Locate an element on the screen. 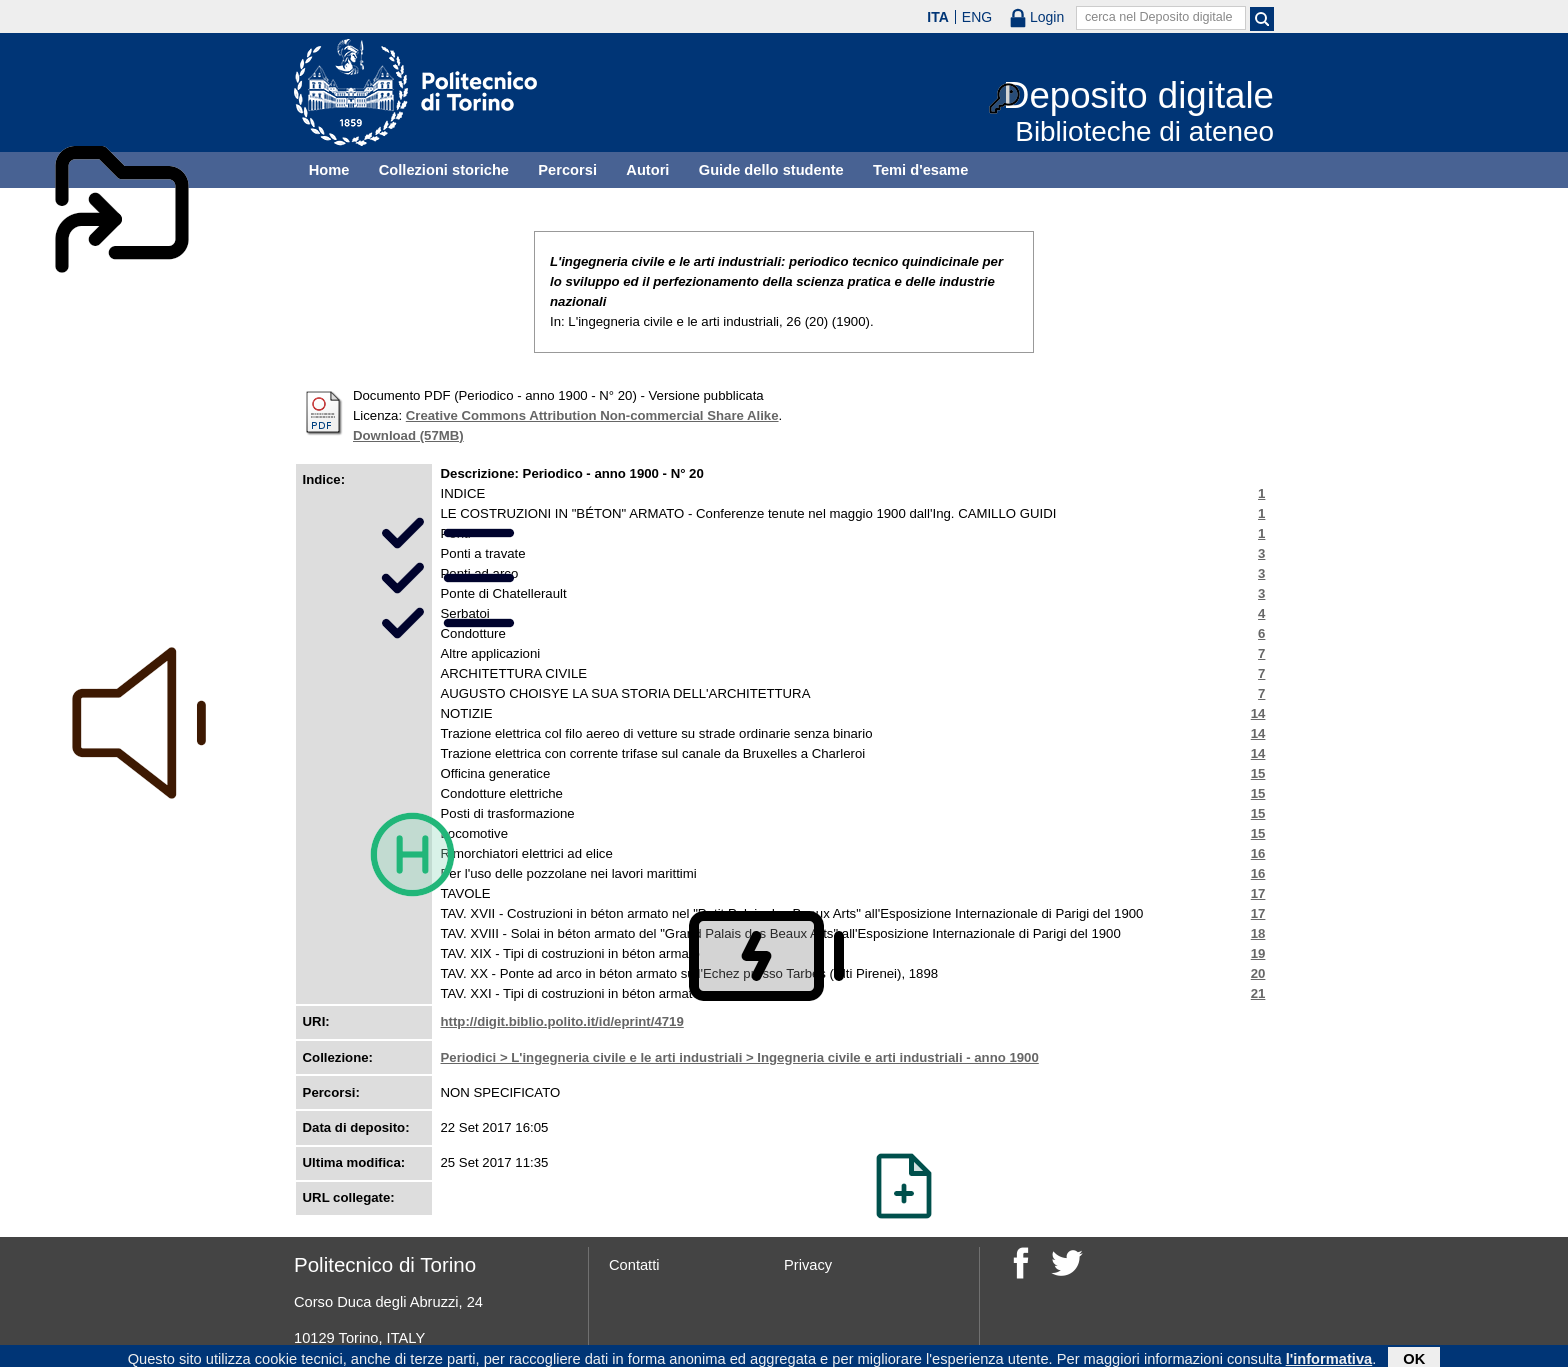 Image resolution: width=1568 pixels, height=1367 pixels. hospital or medical facility indicator is located at coordinates (412, 854).